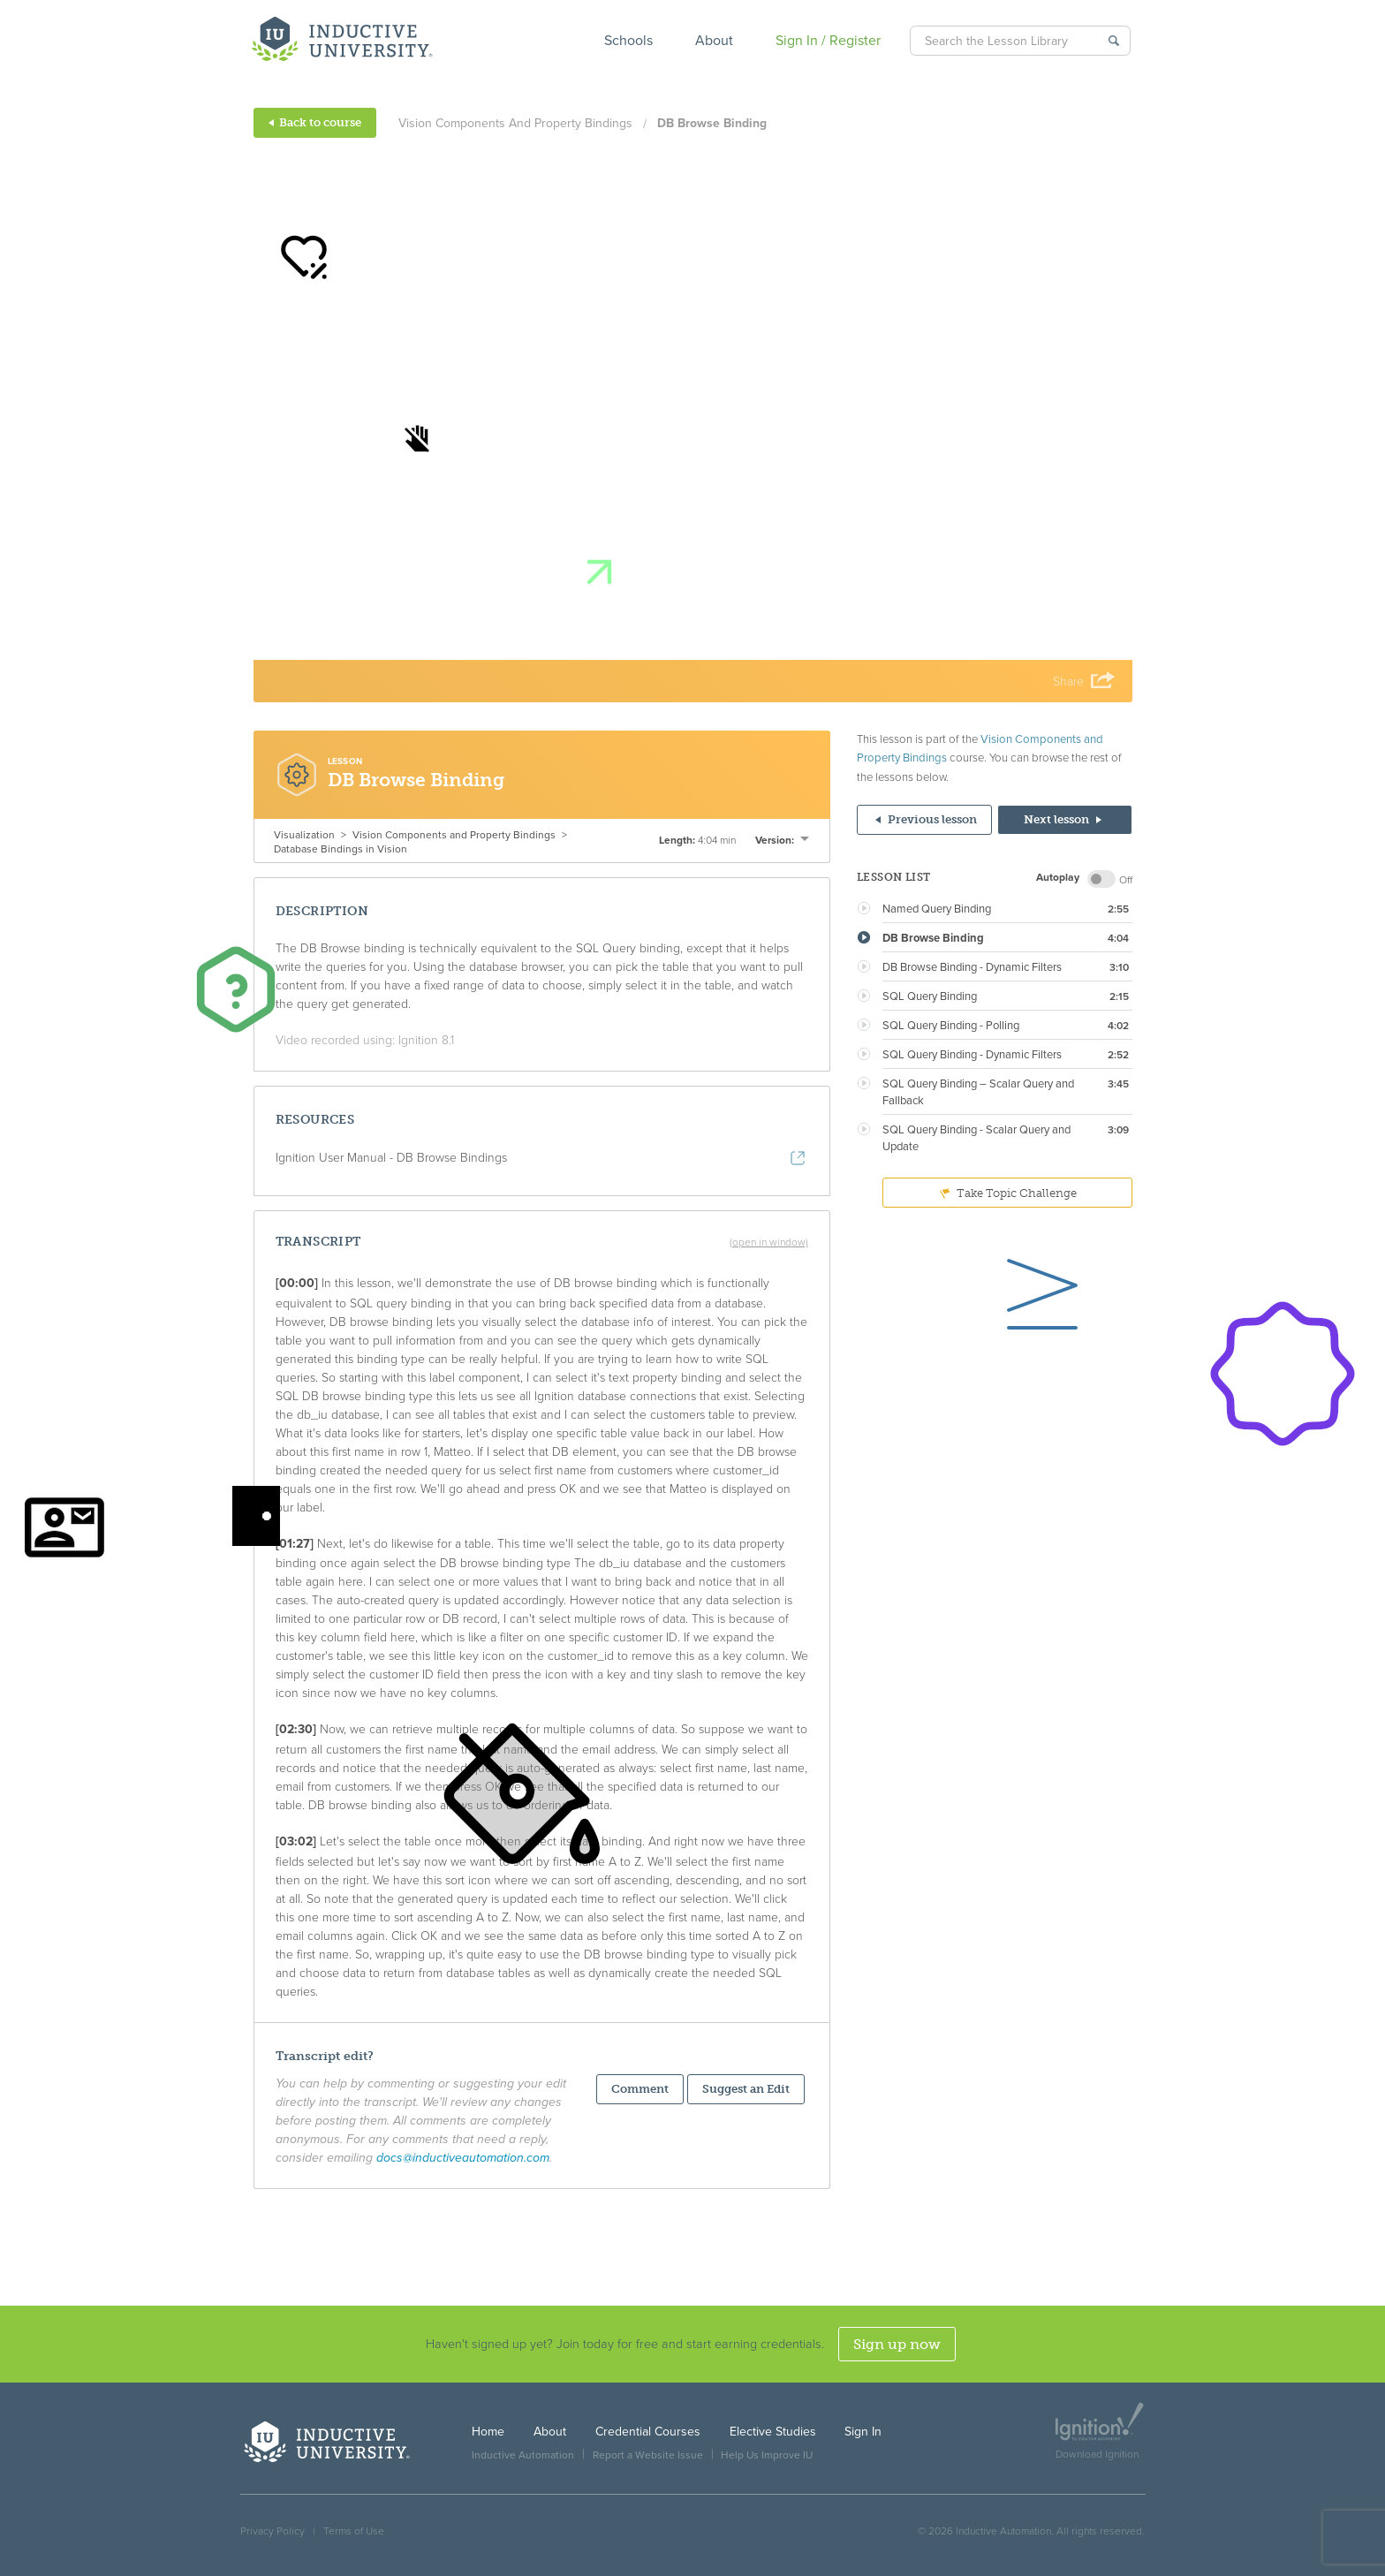  I want to click on view door sensor status, so click(256, 1516).